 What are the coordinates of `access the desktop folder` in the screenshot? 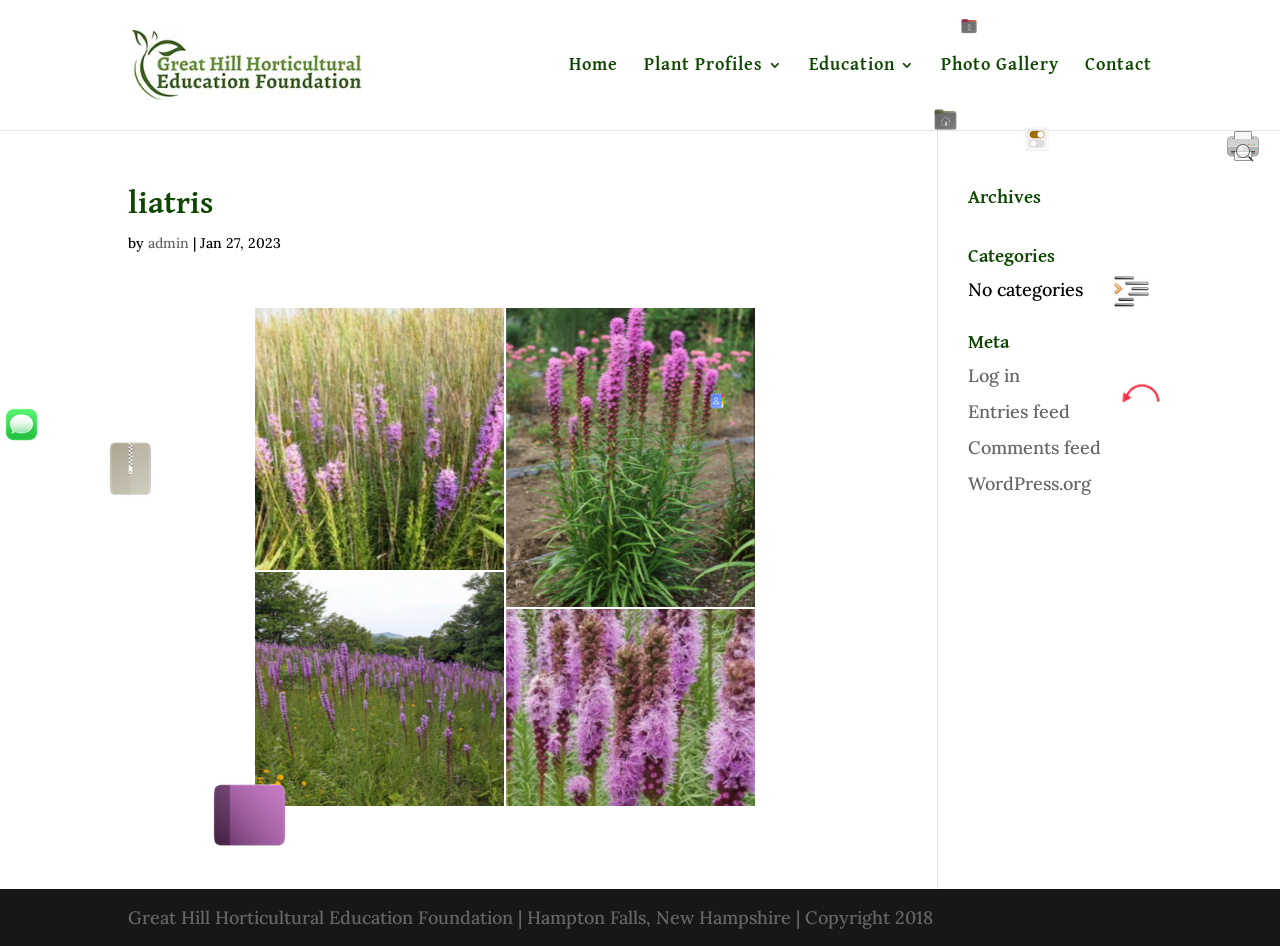 It's located at (249, 812).